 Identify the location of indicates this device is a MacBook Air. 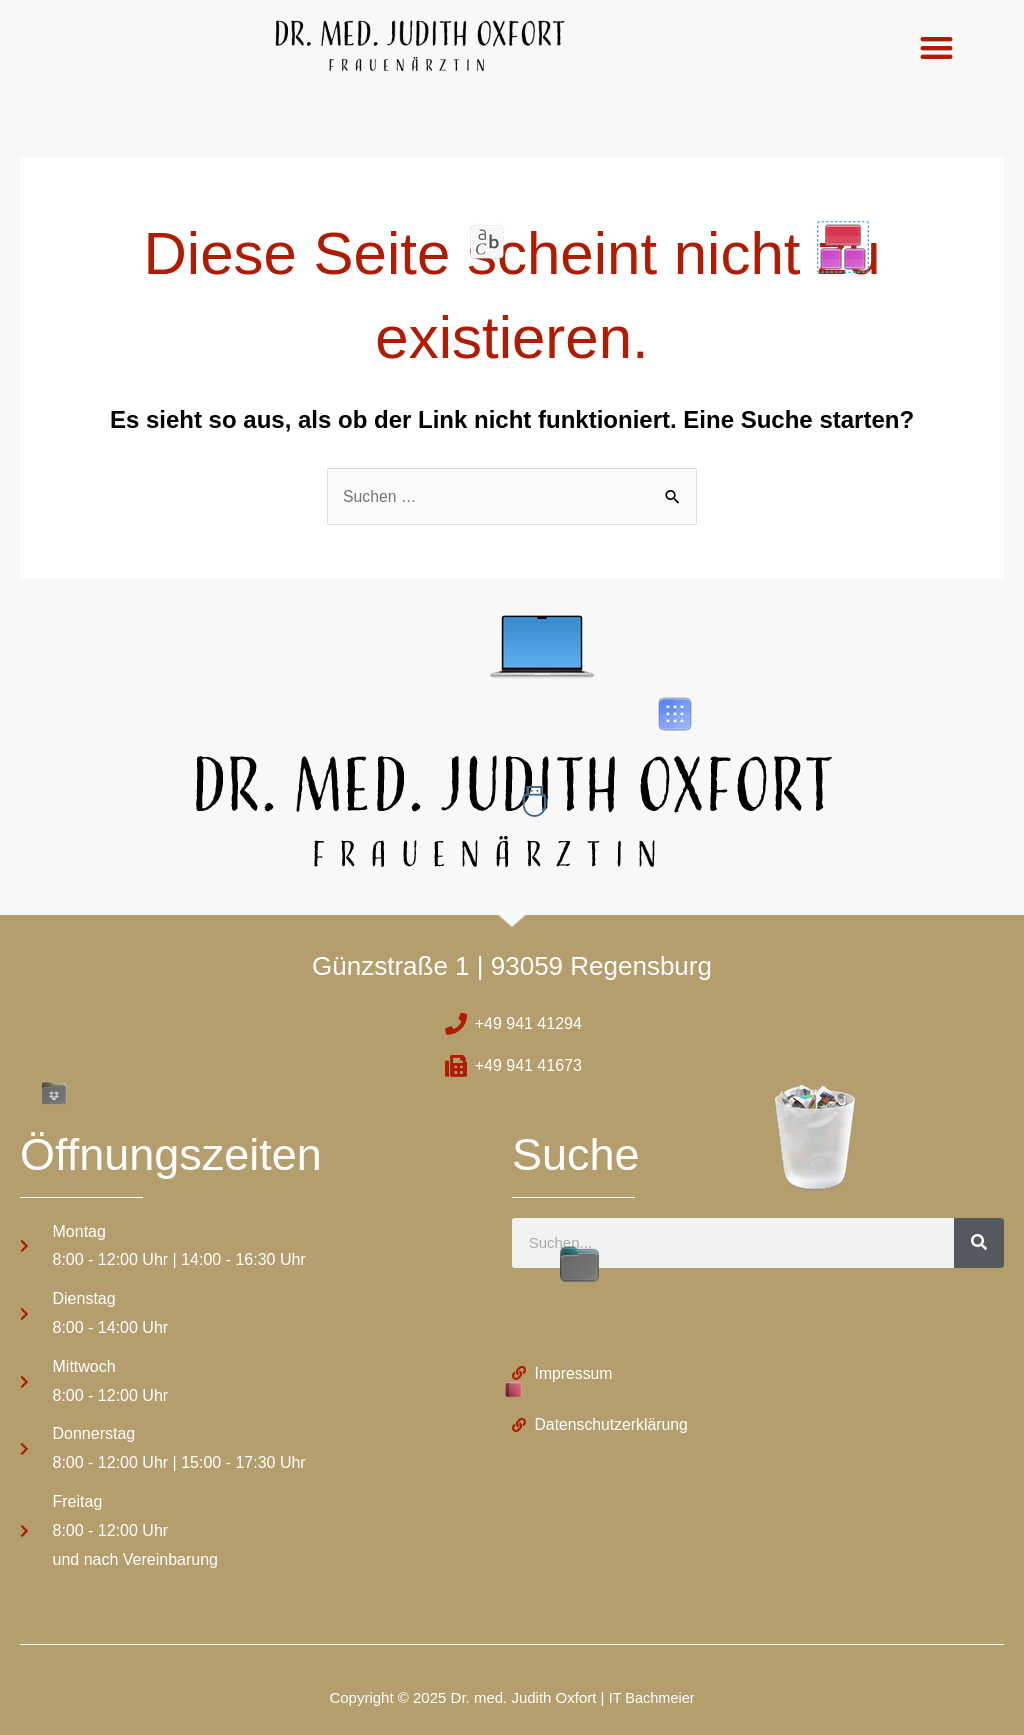
(542, 637).